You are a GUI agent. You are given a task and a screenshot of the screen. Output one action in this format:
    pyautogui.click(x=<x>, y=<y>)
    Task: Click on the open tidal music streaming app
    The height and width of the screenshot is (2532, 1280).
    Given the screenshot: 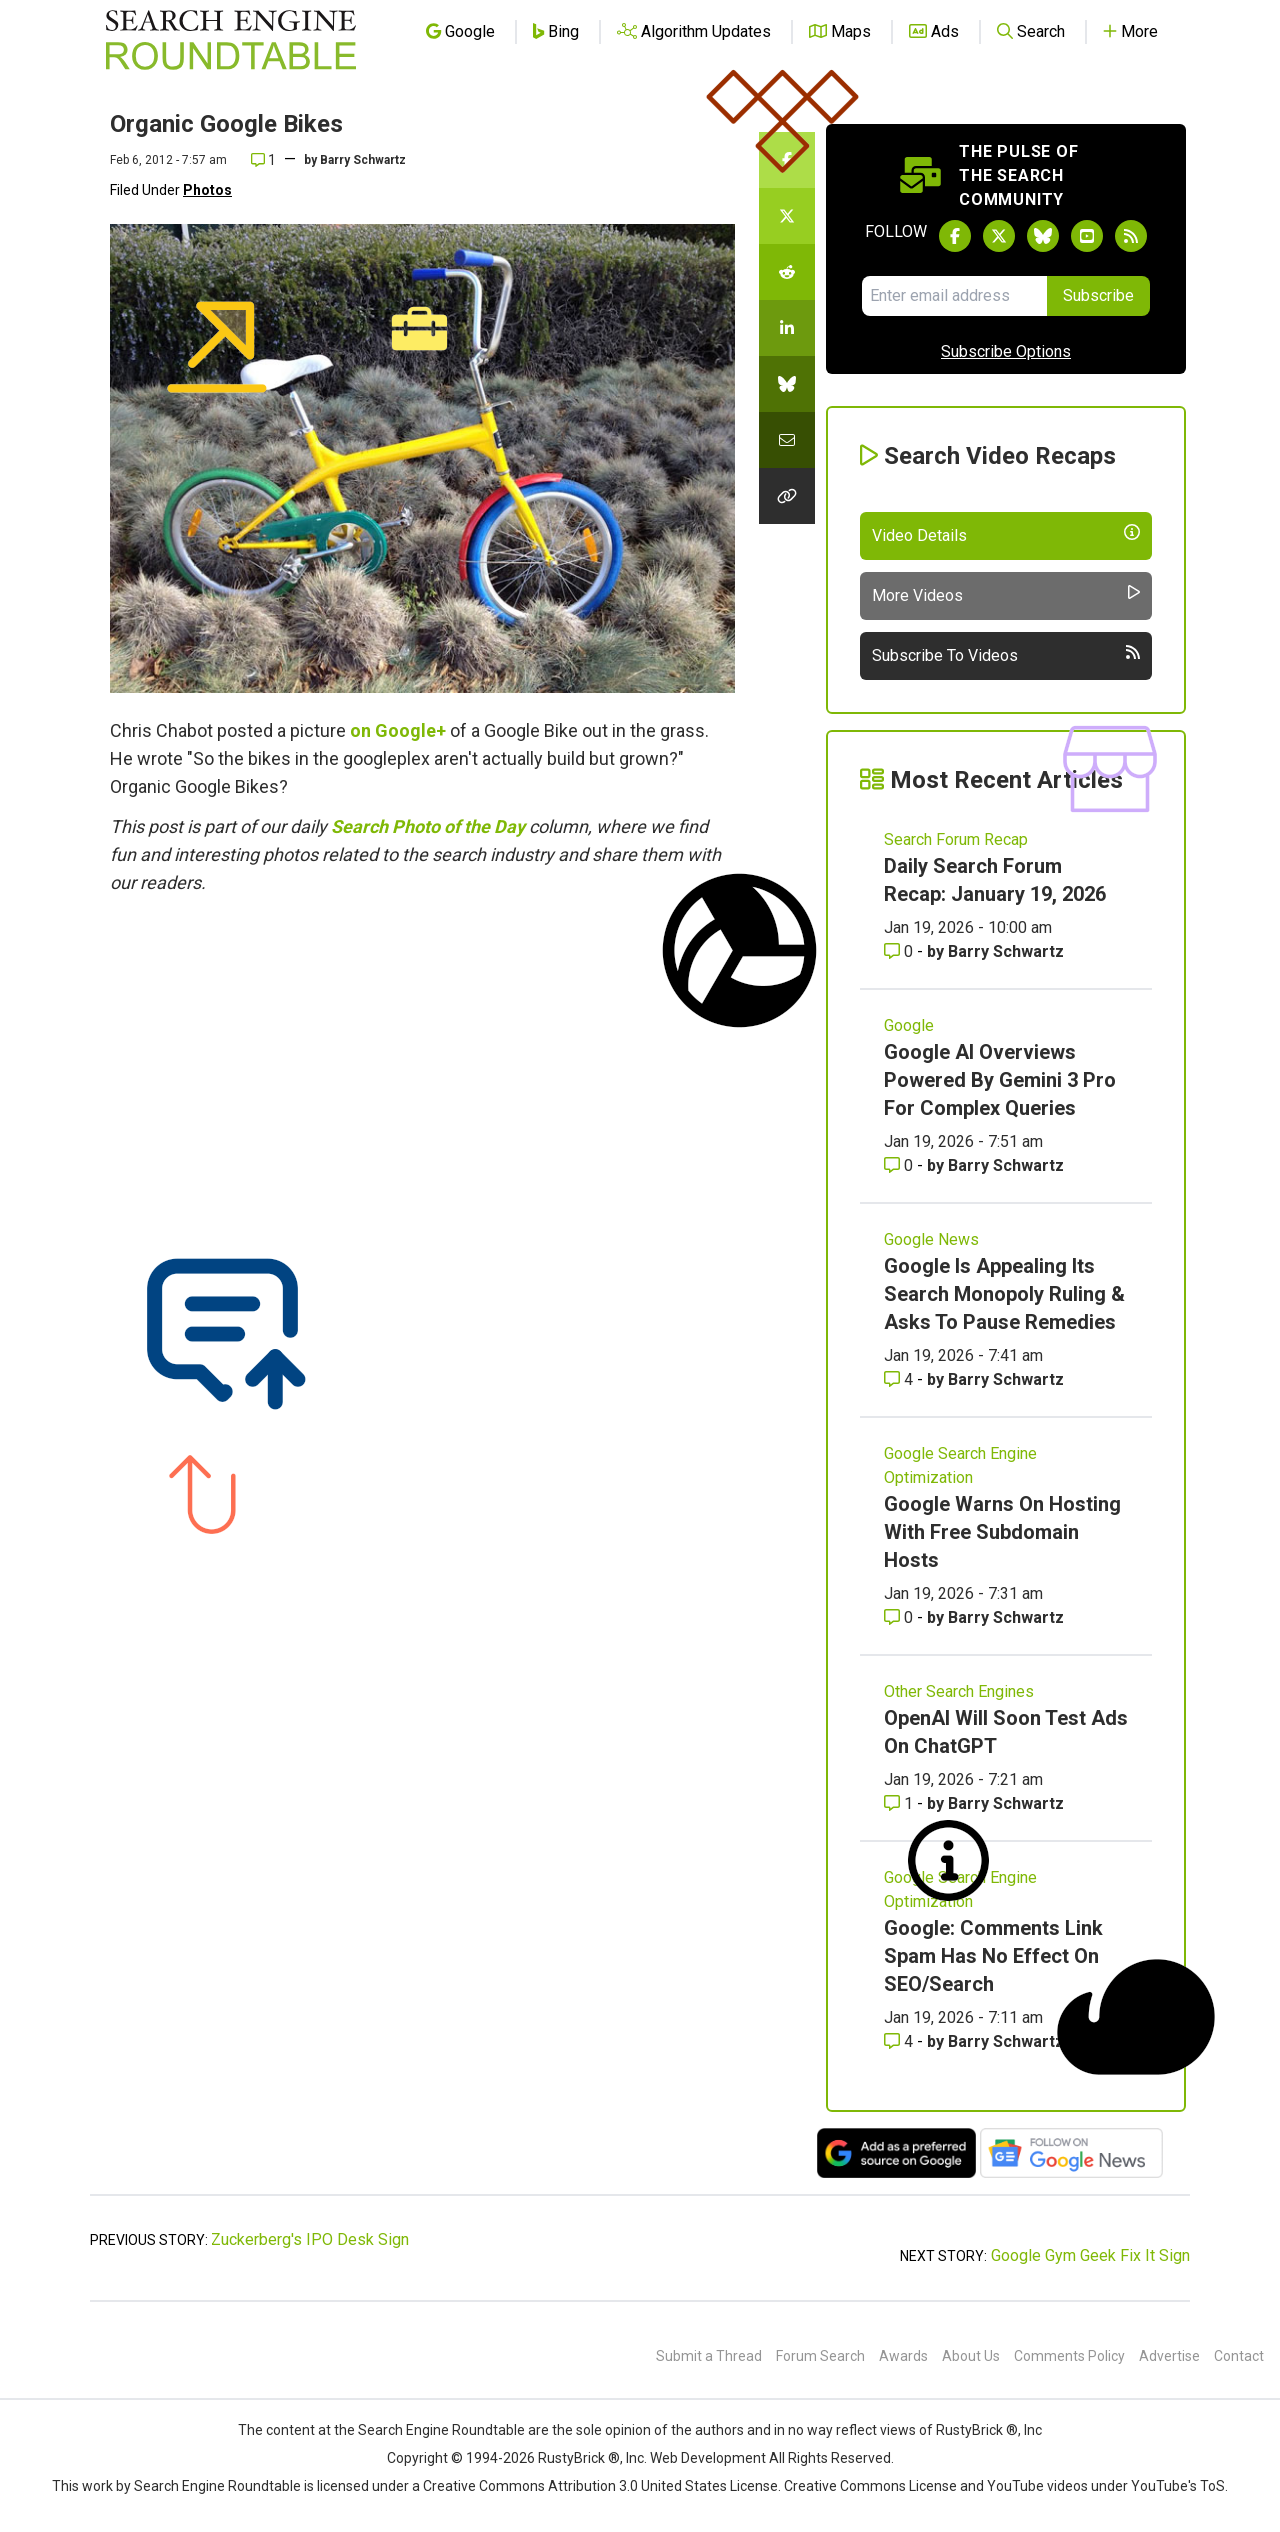 What is the action you would take?
    pyautogui.click(x=782, y=116)
    